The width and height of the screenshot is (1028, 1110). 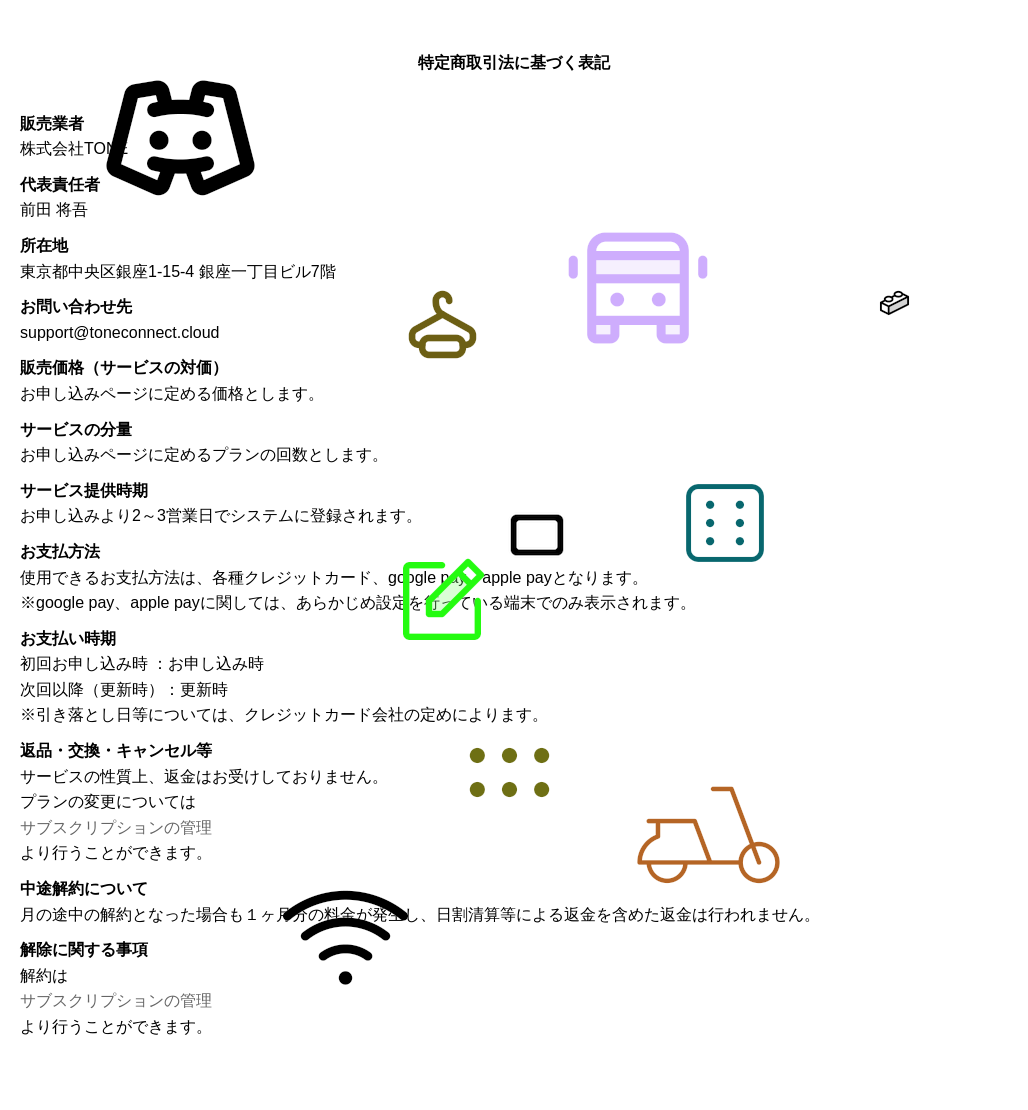 I want to click on access building or construction tools, so click(x=894, y=302).